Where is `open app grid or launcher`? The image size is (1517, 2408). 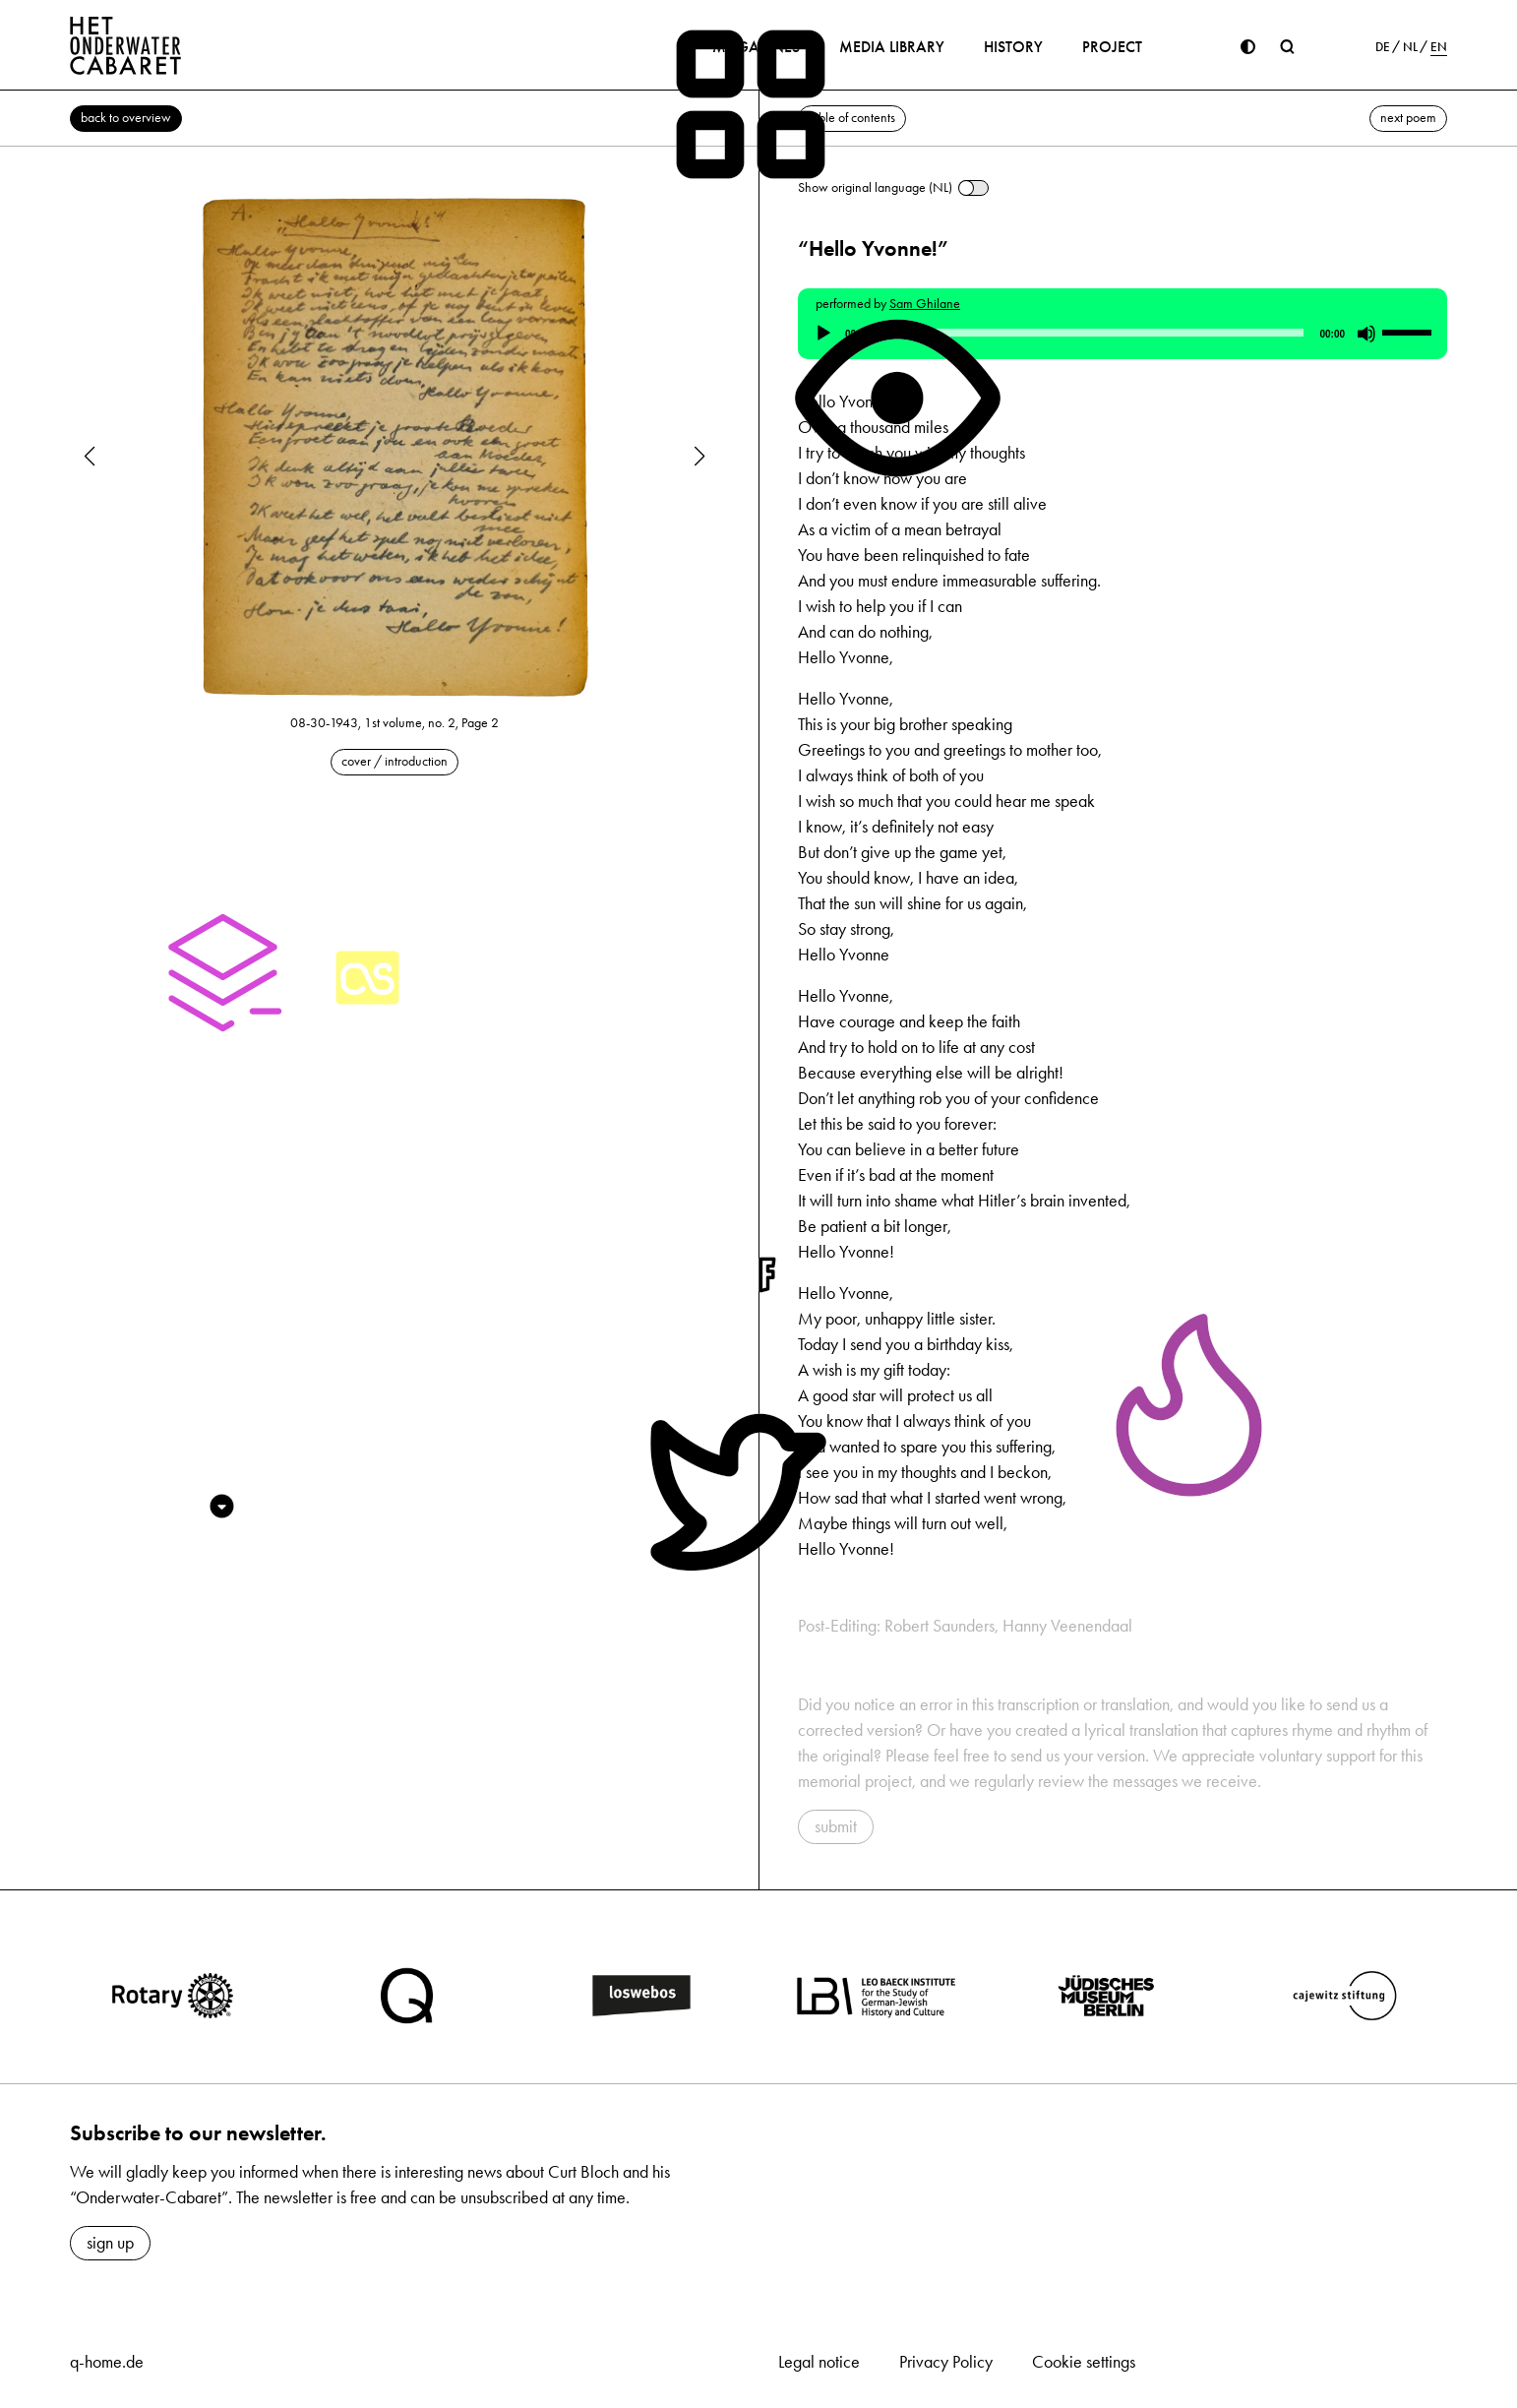 open app grid or launcher is located at coordinates (751, 104).